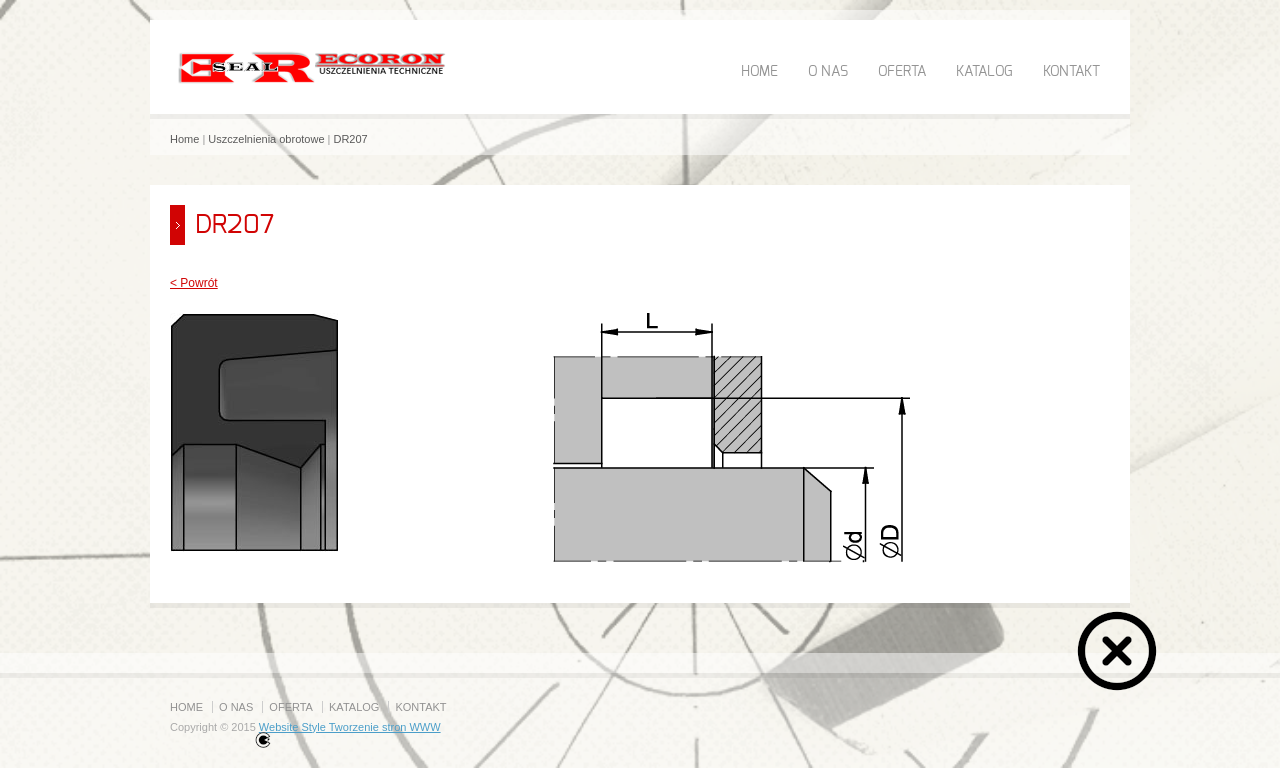  Describe the element at coordinates (263, 740) in the screenshot. I see `codiepie brand logo` at that location.